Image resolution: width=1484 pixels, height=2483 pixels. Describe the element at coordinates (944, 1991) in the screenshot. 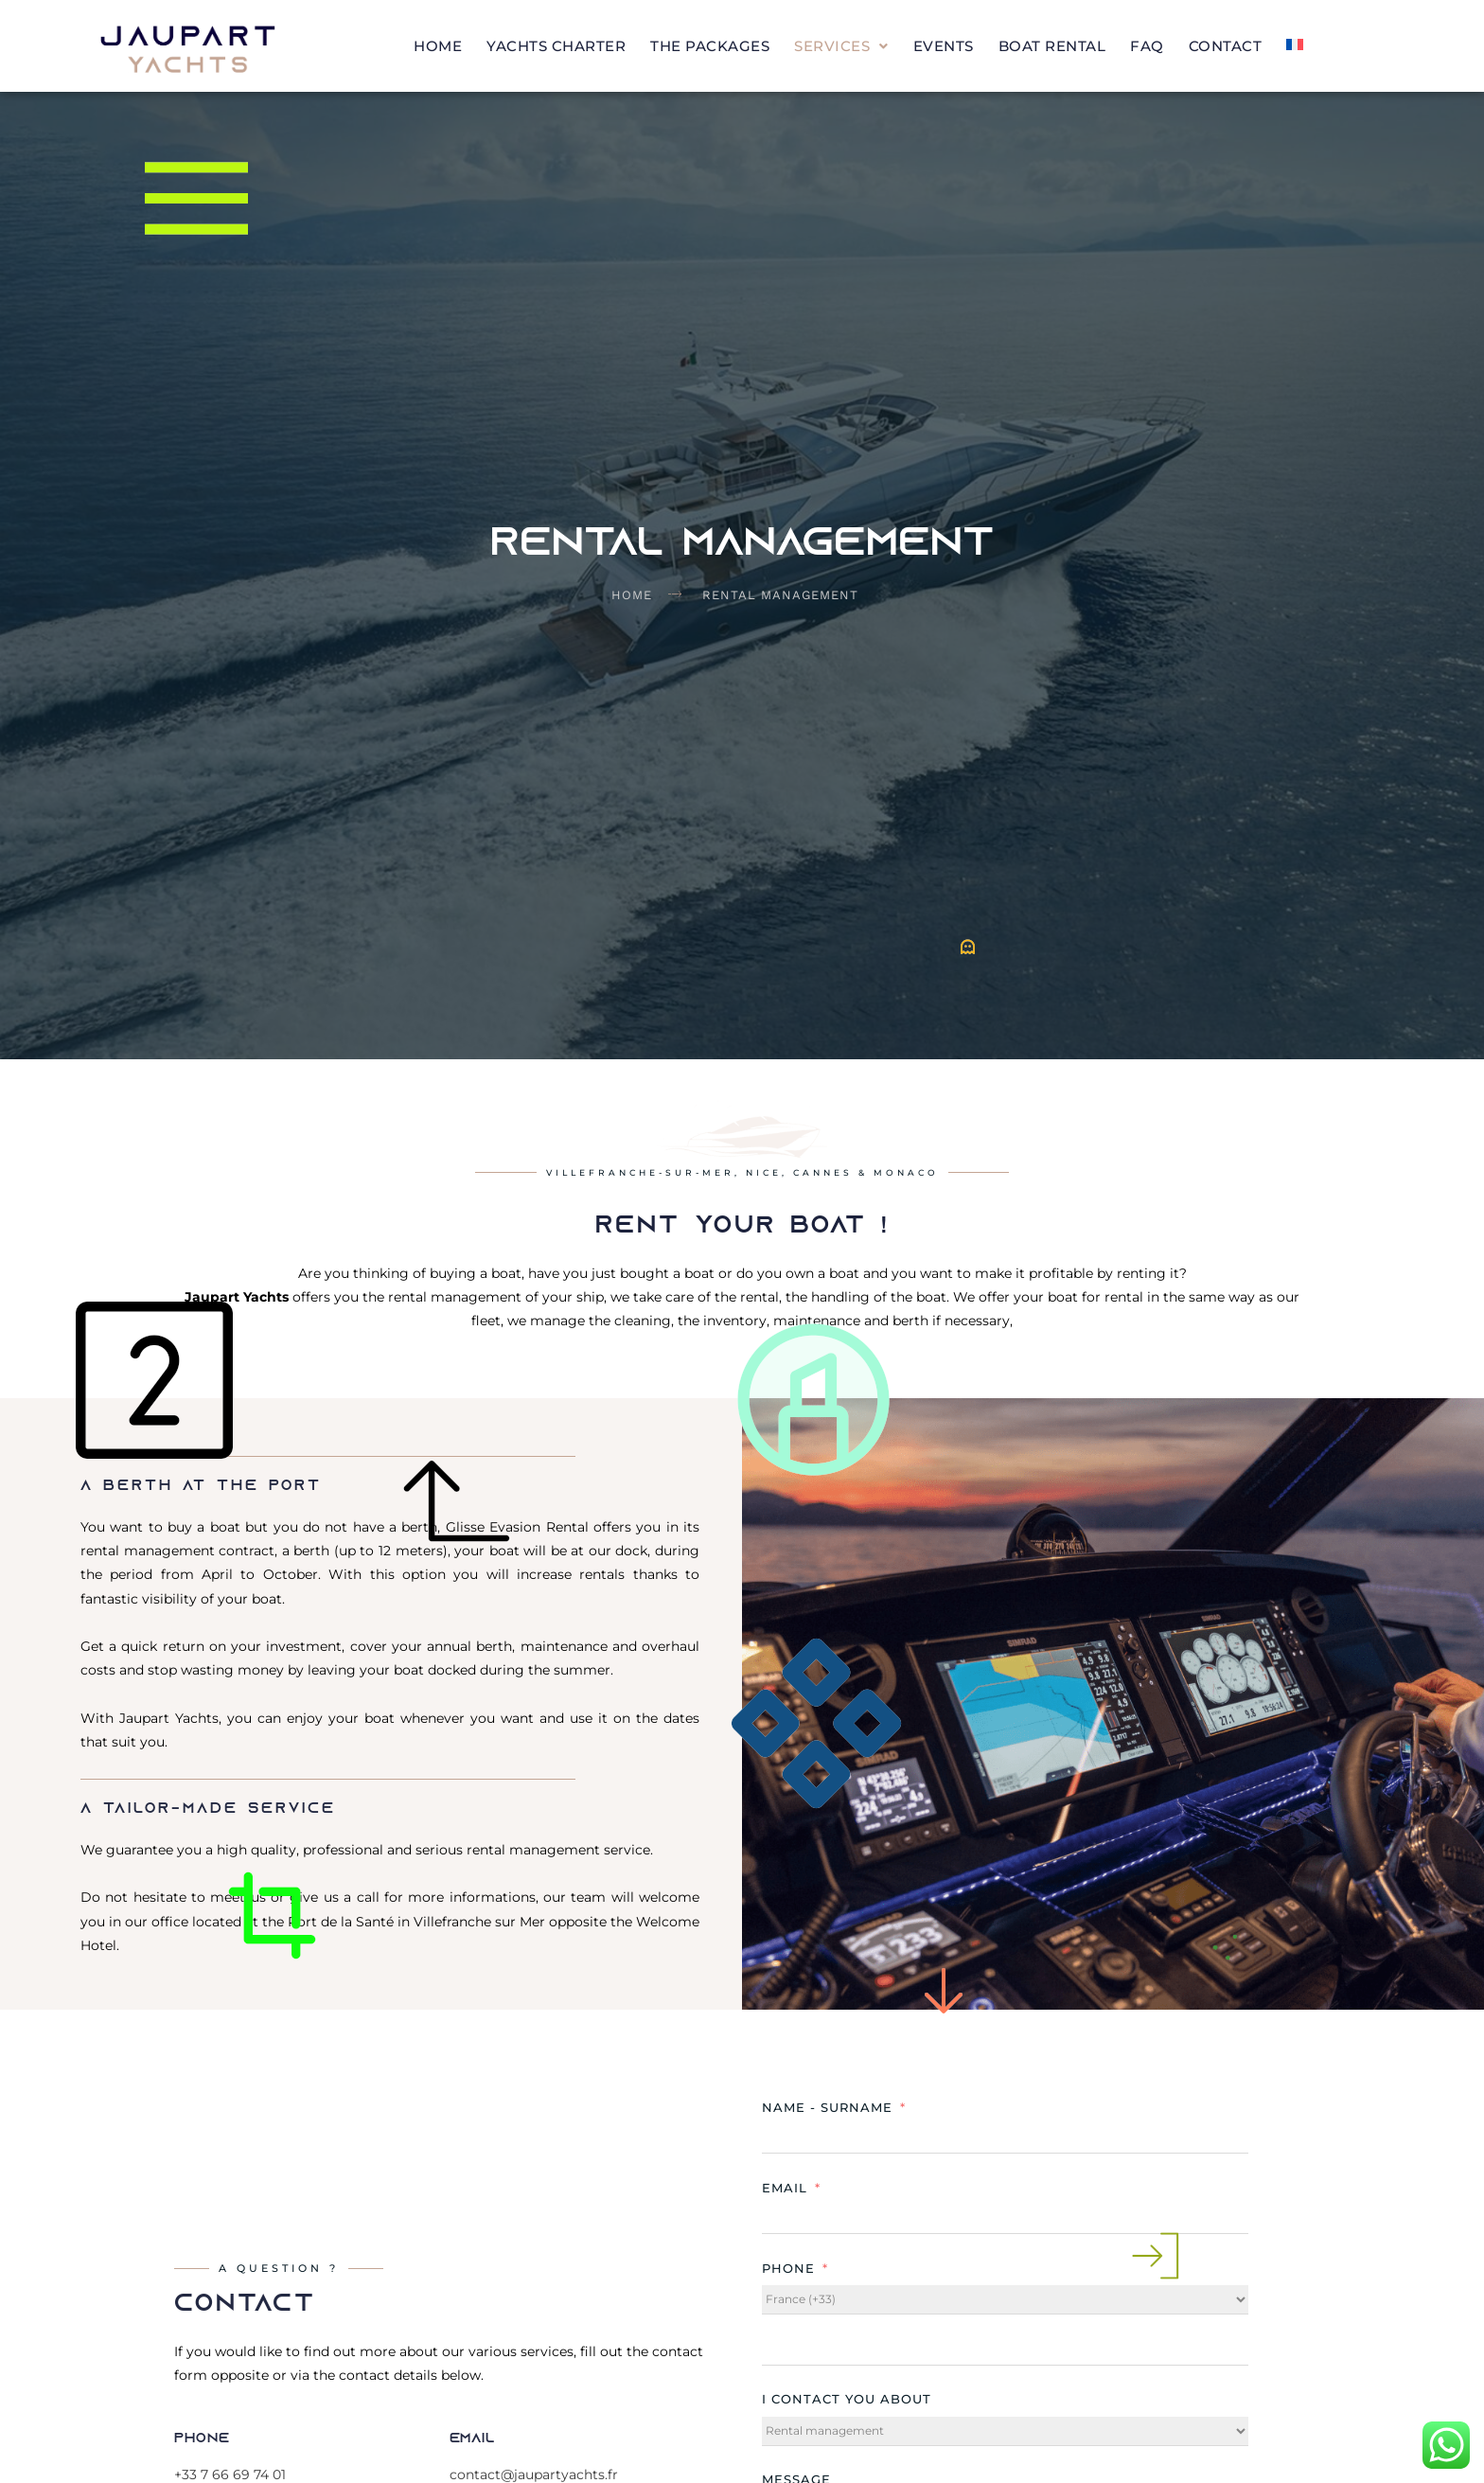

I see `scroll down or view more content` at that location.